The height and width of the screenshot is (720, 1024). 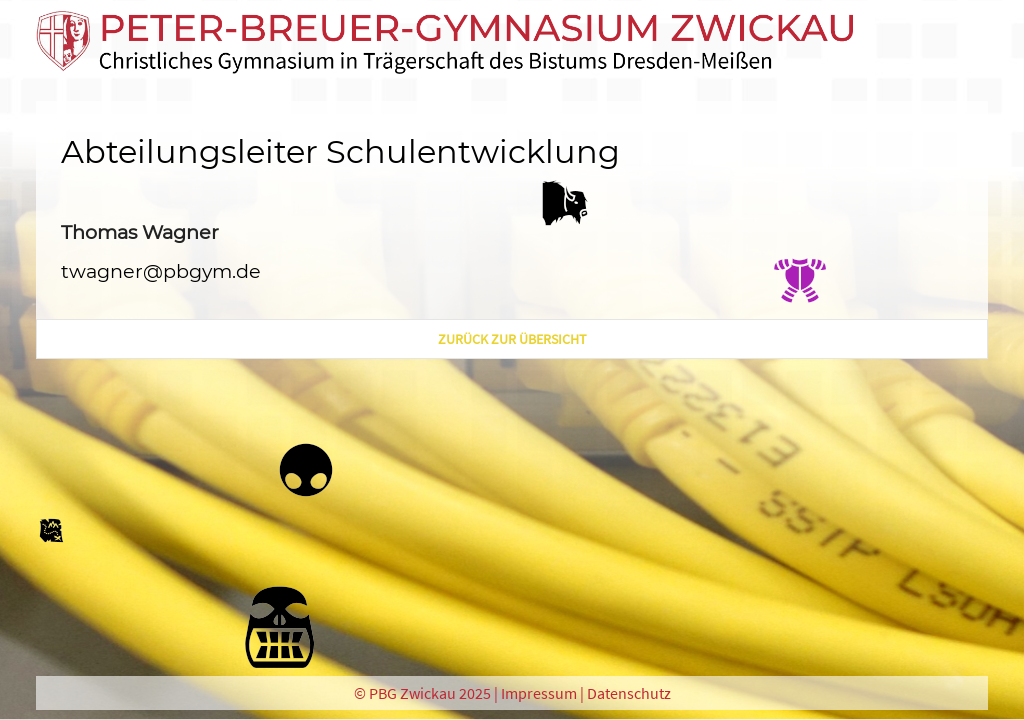 I want to click on view treasure map or quest location, so click(x=51, y=530).